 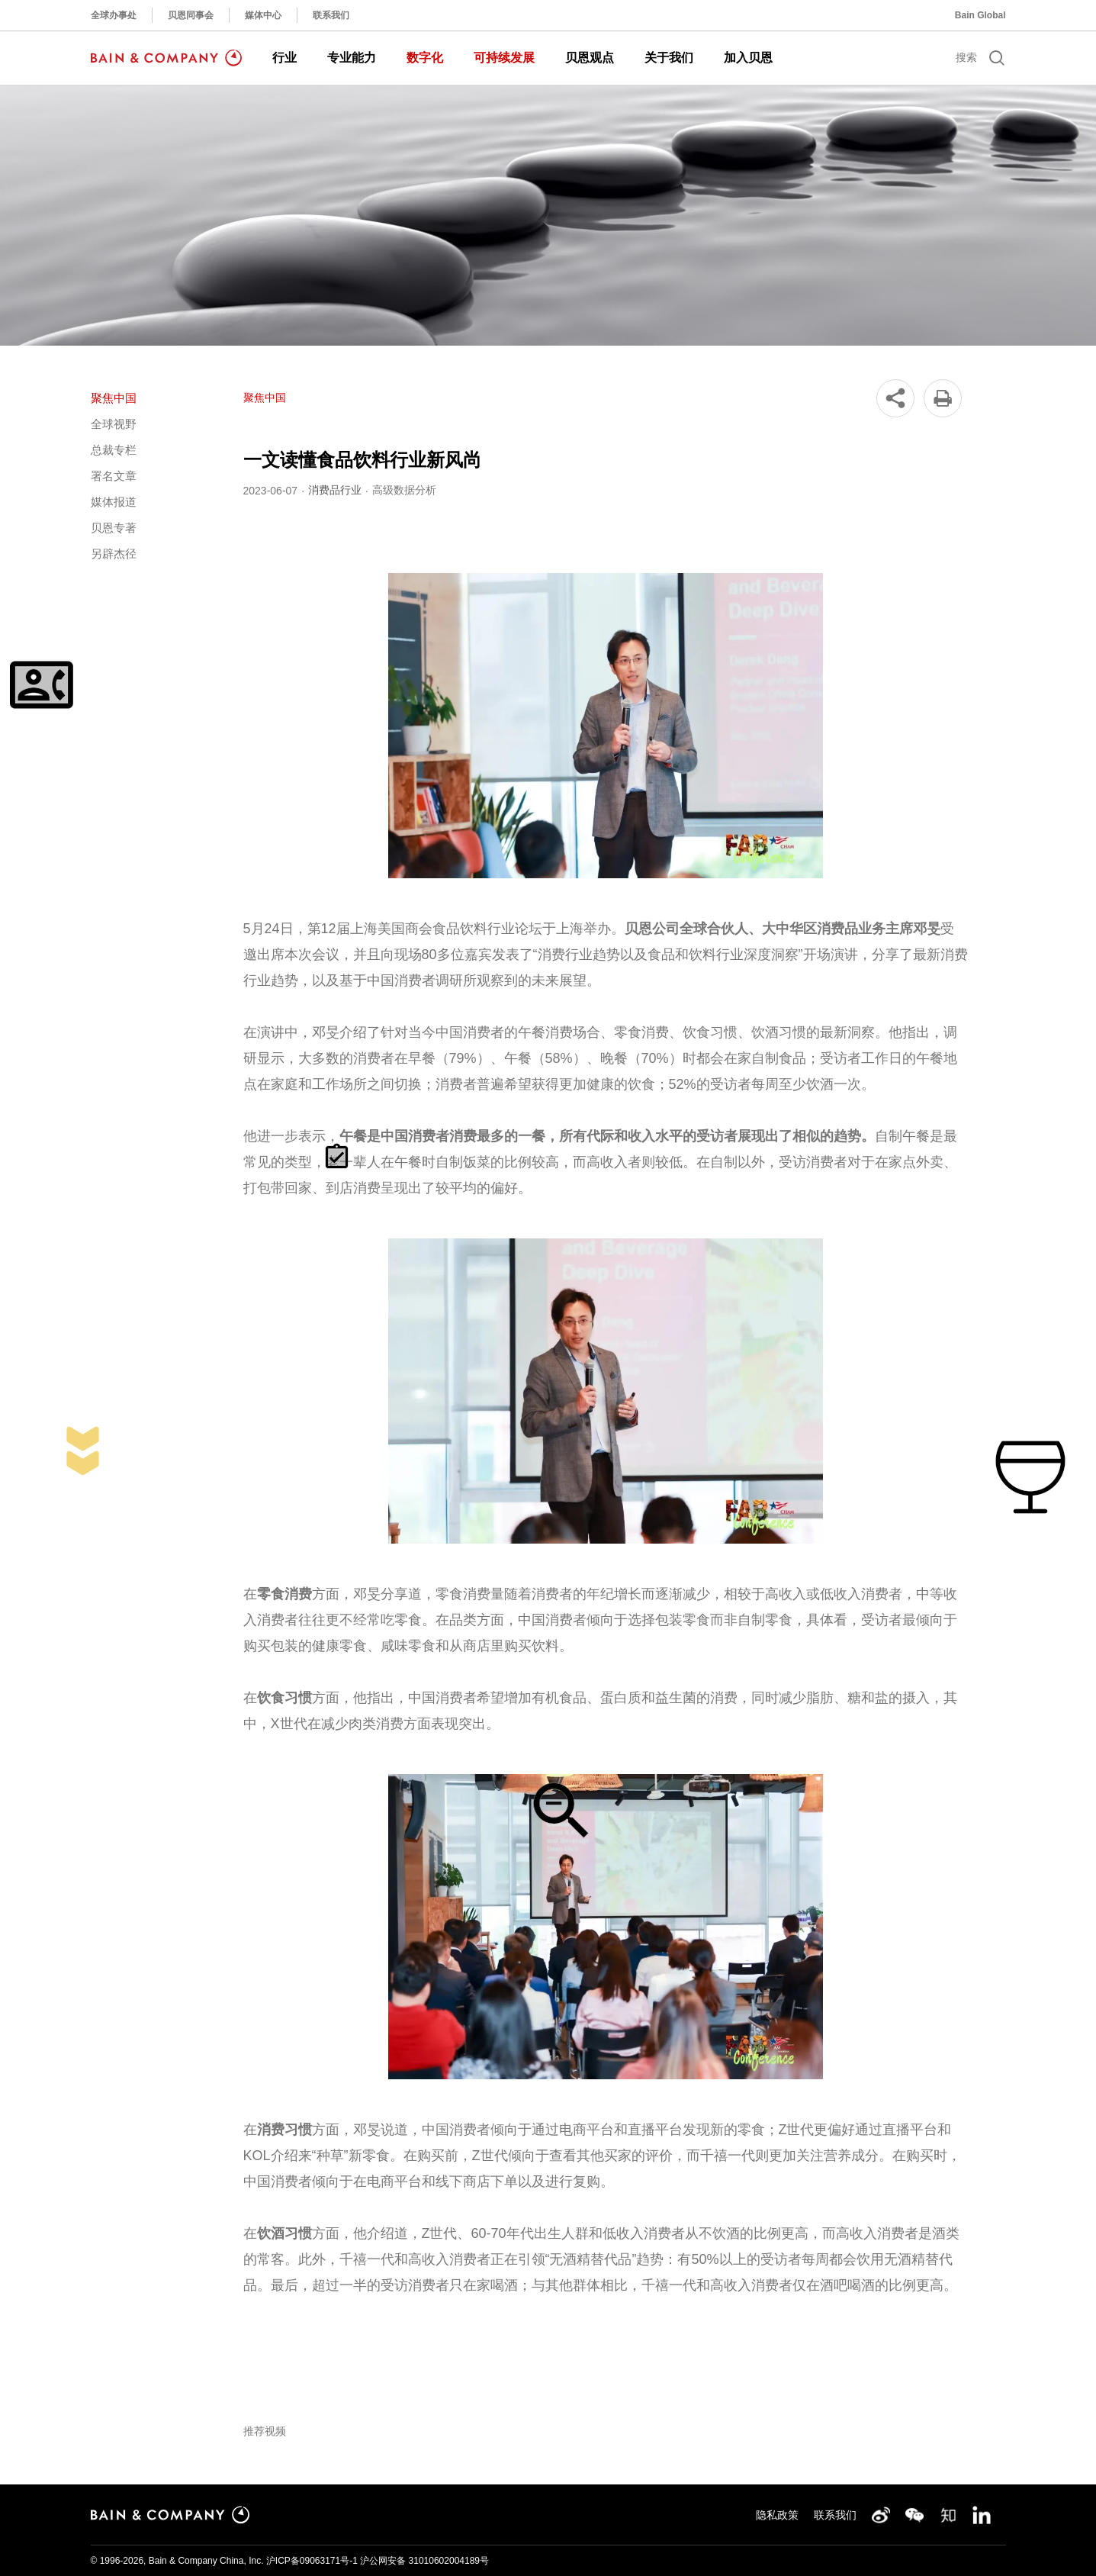 What do you see at coordinates (82, 1451) in the screenshot?
I see `view your earned badges or achievements` at bounding box center [82, 1451].